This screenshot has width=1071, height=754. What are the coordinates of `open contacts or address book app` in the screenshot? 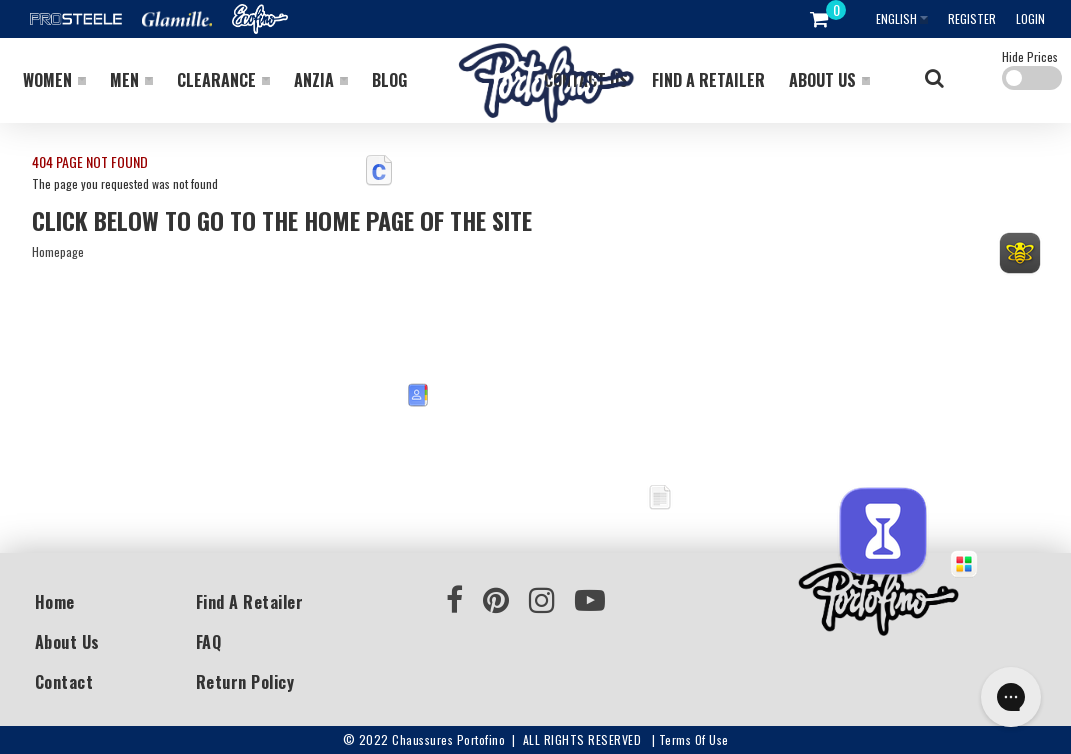 It's located at (418, 395).